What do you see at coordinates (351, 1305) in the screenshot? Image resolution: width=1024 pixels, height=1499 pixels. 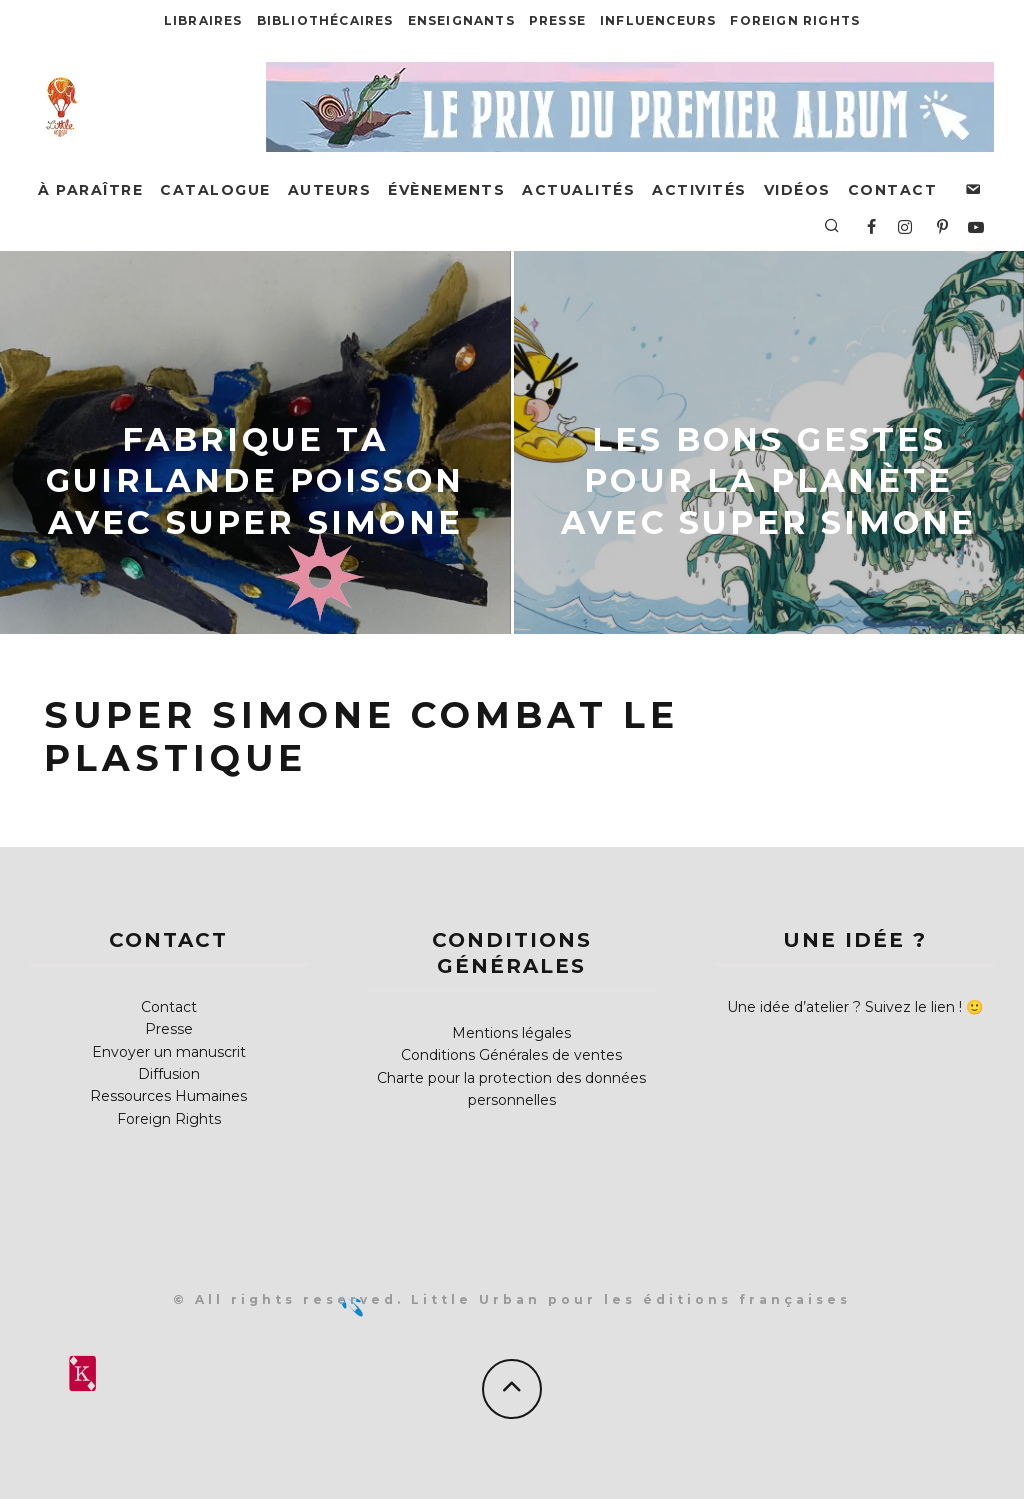 I see `activate quick attack or strike ability` at bounding box center [351, 1305].